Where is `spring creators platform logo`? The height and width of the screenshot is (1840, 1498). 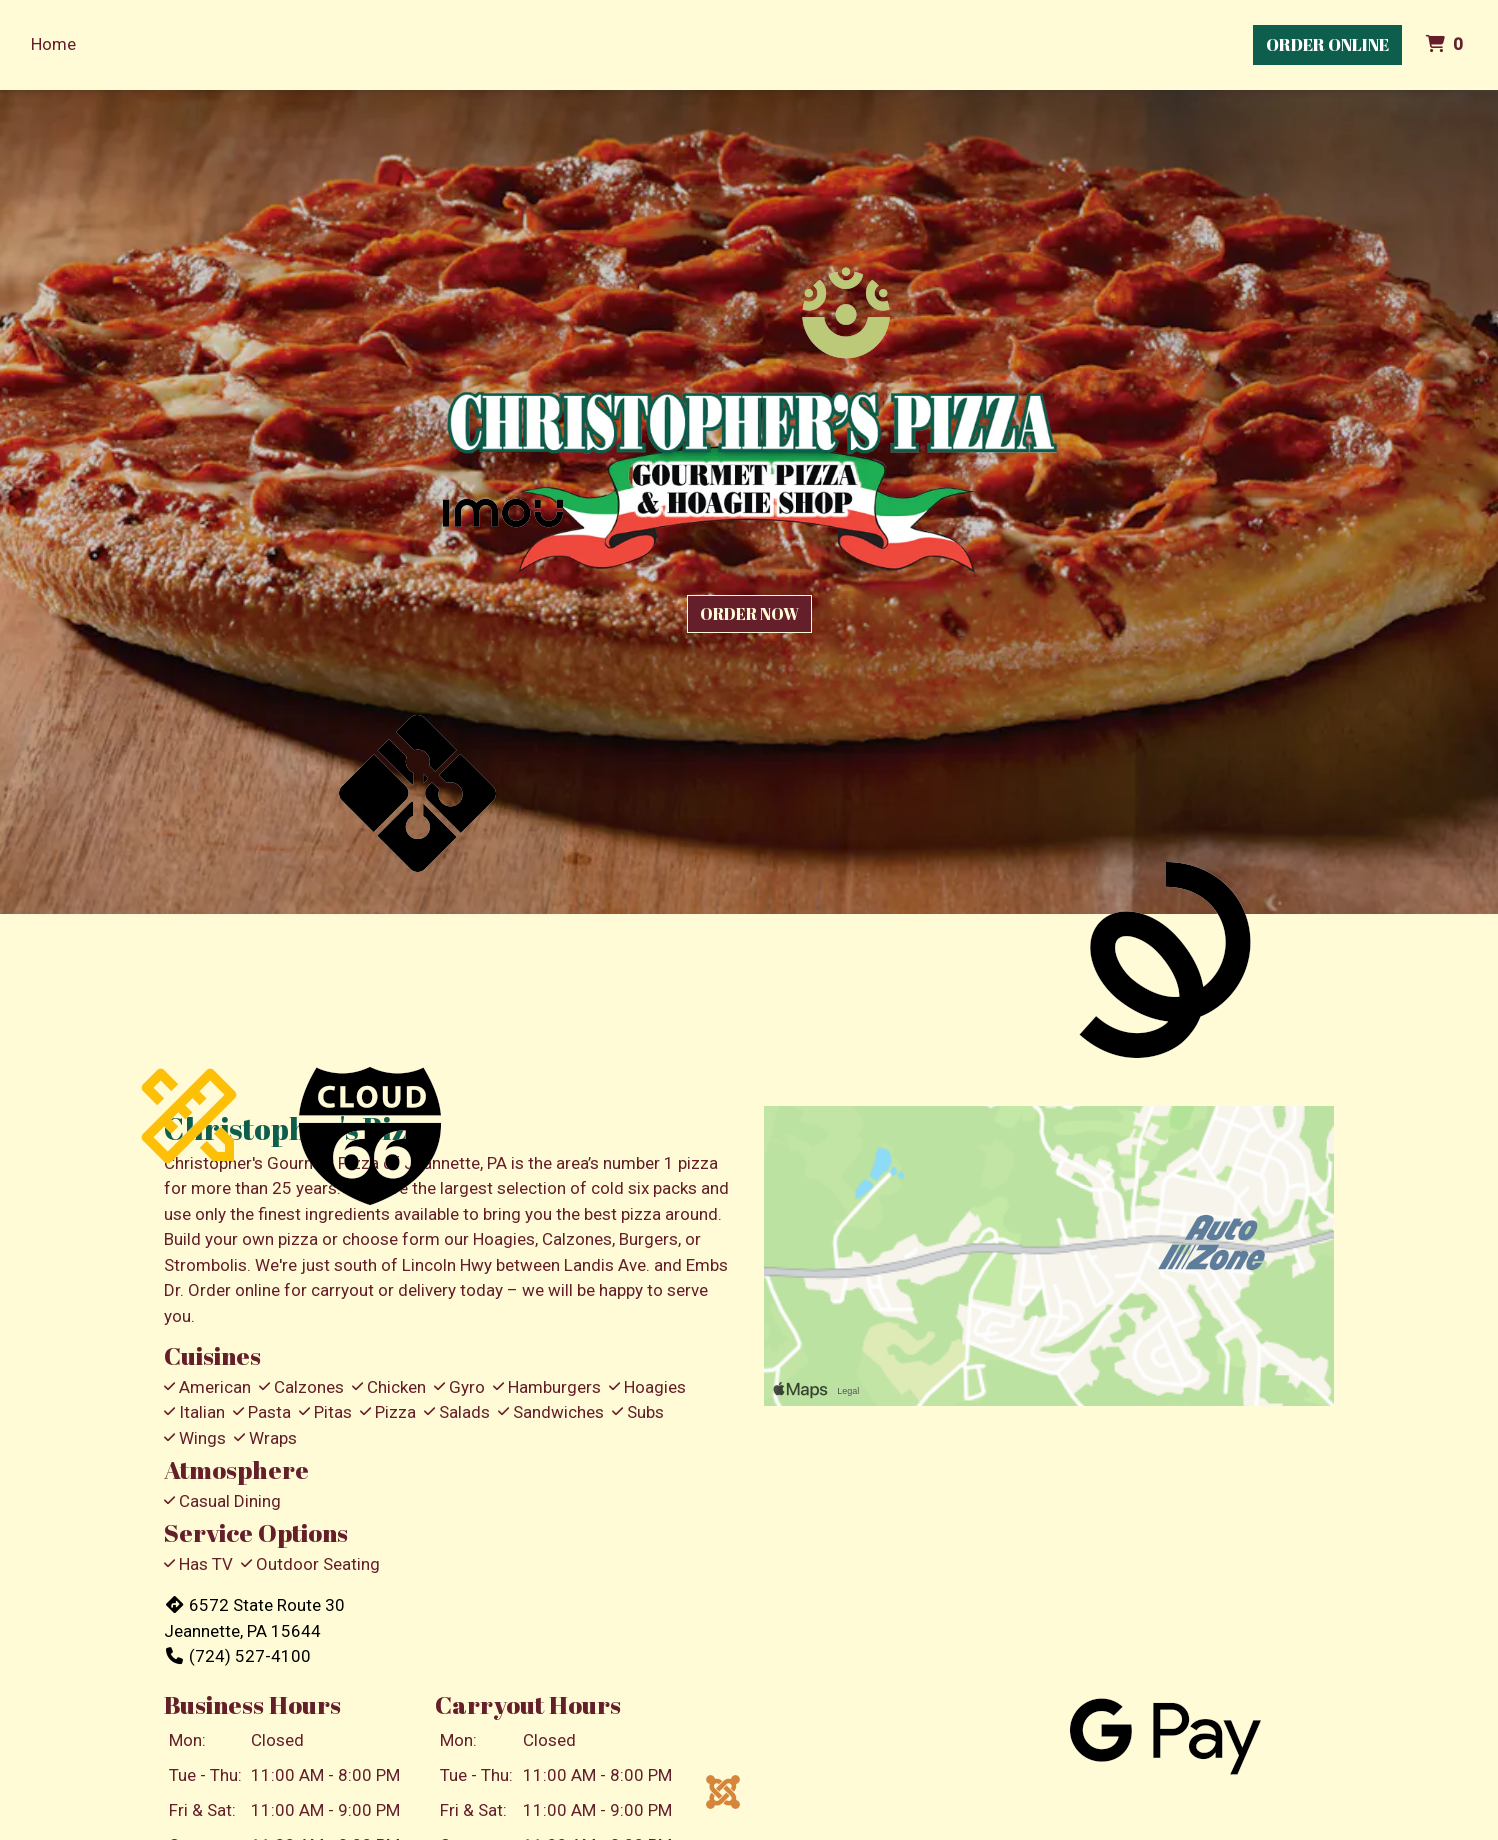 spring creators platform logo is located at coordinates (1165, 960).